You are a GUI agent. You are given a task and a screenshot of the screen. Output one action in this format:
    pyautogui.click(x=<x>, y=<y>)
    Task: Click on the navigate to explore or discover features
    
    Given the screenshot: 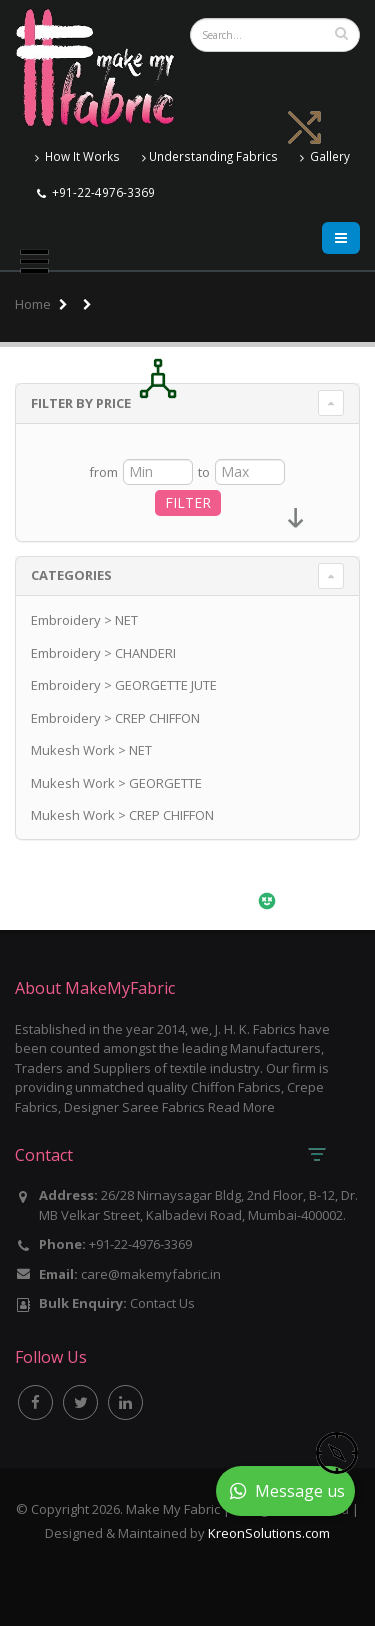 What is the action you would take?
    pyautogui.click(x=337, y=1453)
    